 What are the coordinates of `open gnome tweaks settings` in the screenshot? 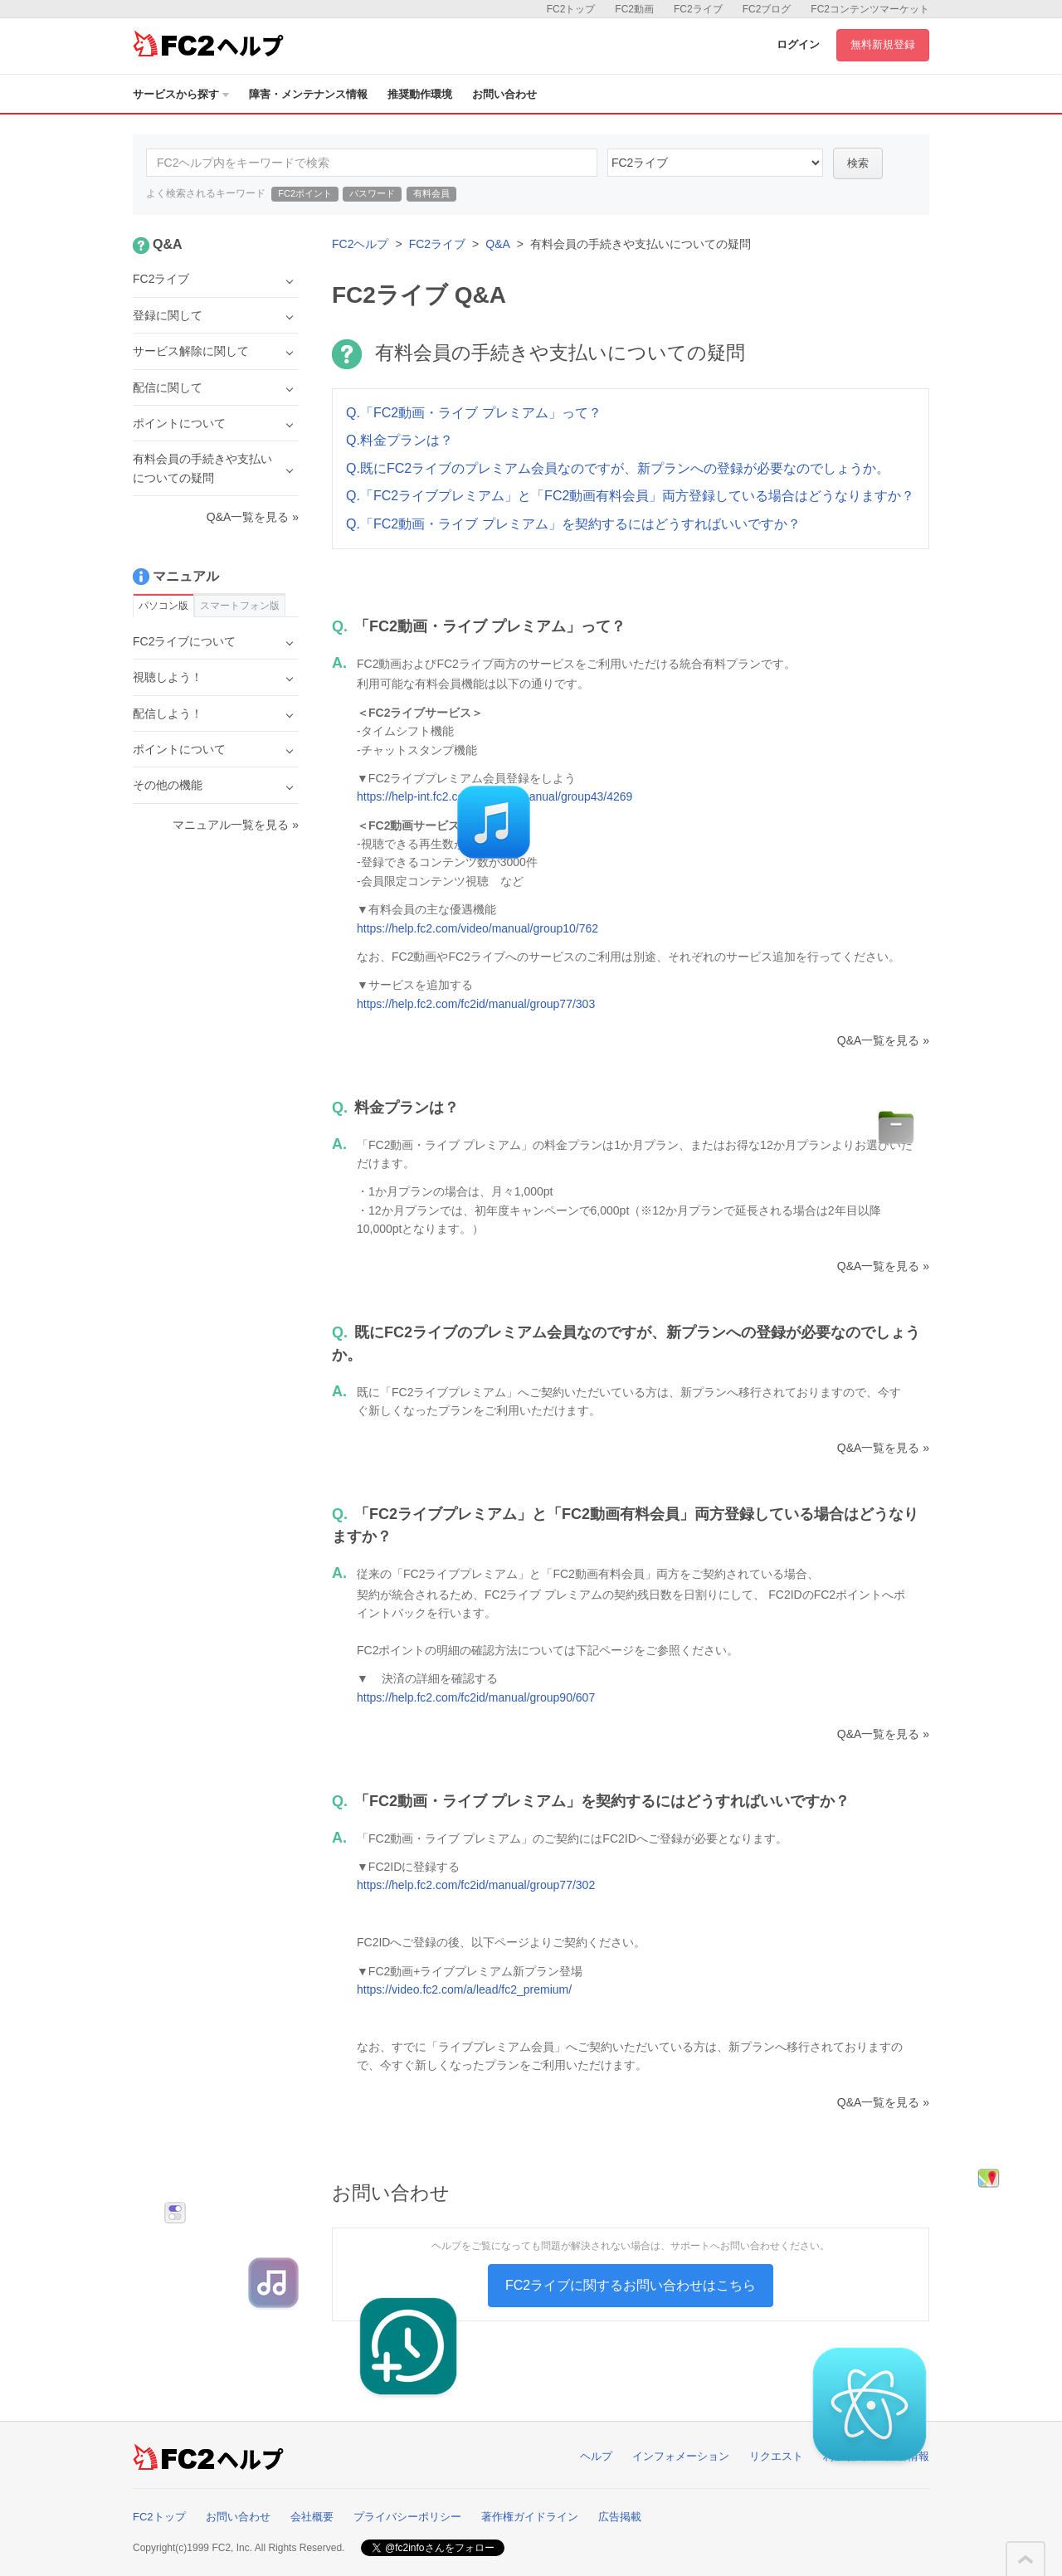 It's located at (175, 2213).